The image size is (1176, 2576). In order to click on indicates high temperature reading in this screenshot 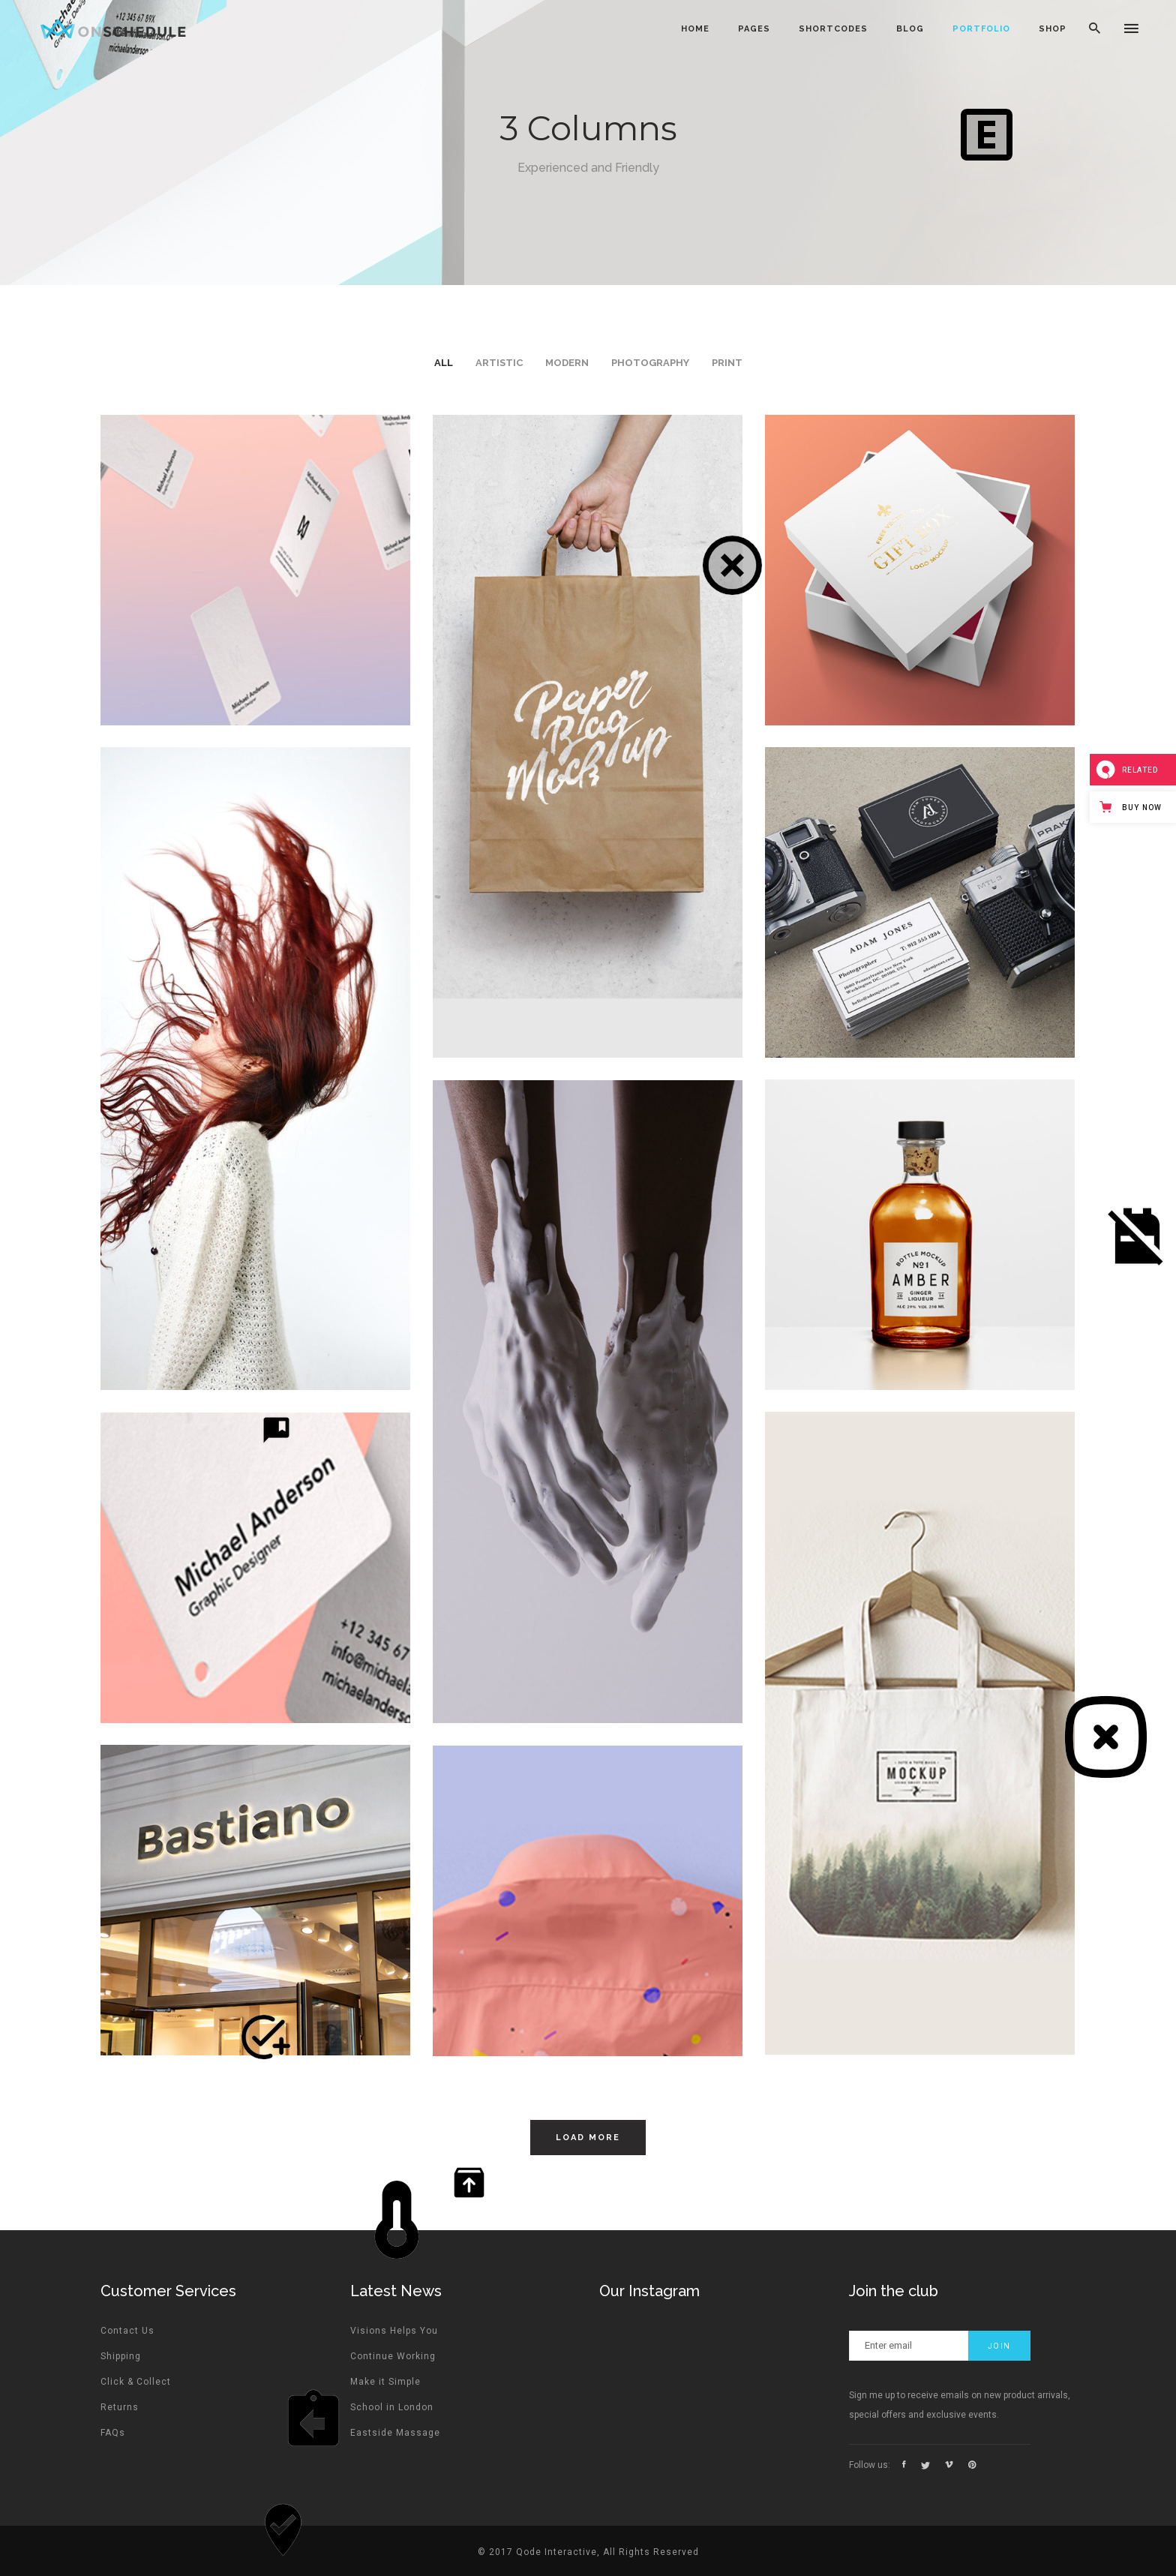, I will do `click(397, 2220)`.